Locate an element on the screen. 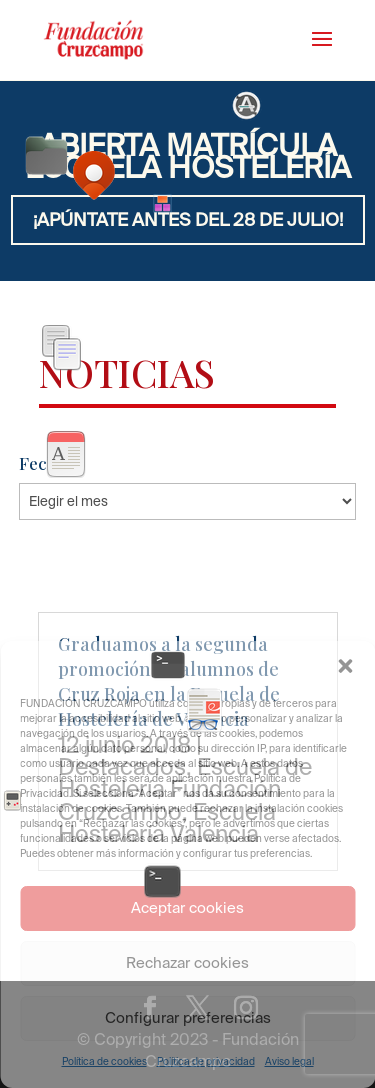 This screenshot has width=375, height=1088. an open folder ready to display its contents is located at coordinates (46, 155).